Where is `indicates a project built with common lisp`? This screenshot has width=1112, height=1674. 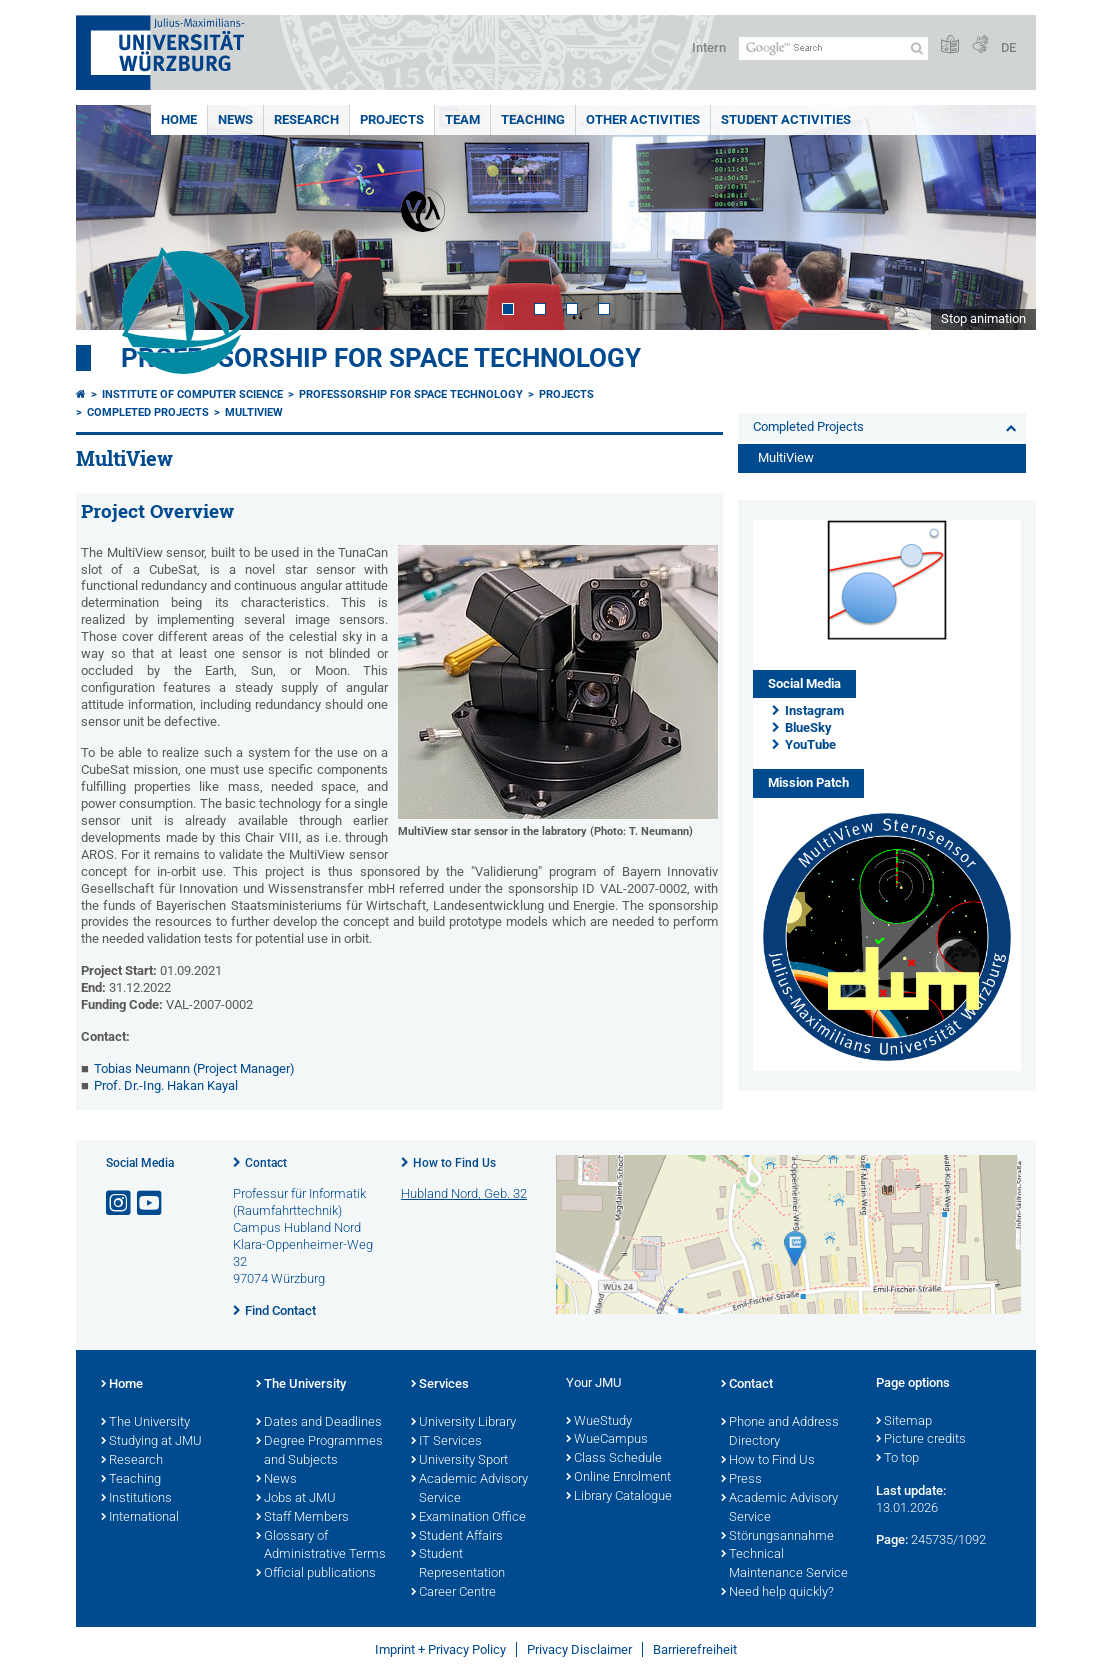 indicates a project built with common lisp is located at coordinates (423, 210).